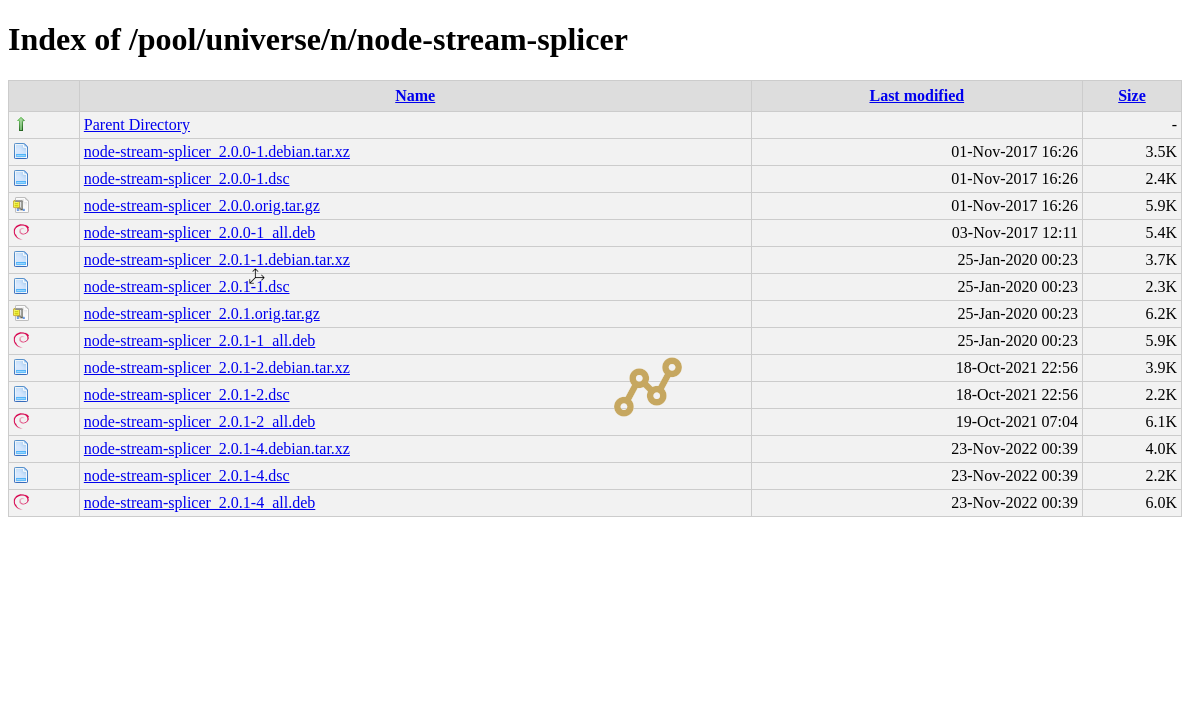 This screenshot has width=1190, height=720. I want to click on 3D axis indicator for spatial orientation, so click(256, 277).